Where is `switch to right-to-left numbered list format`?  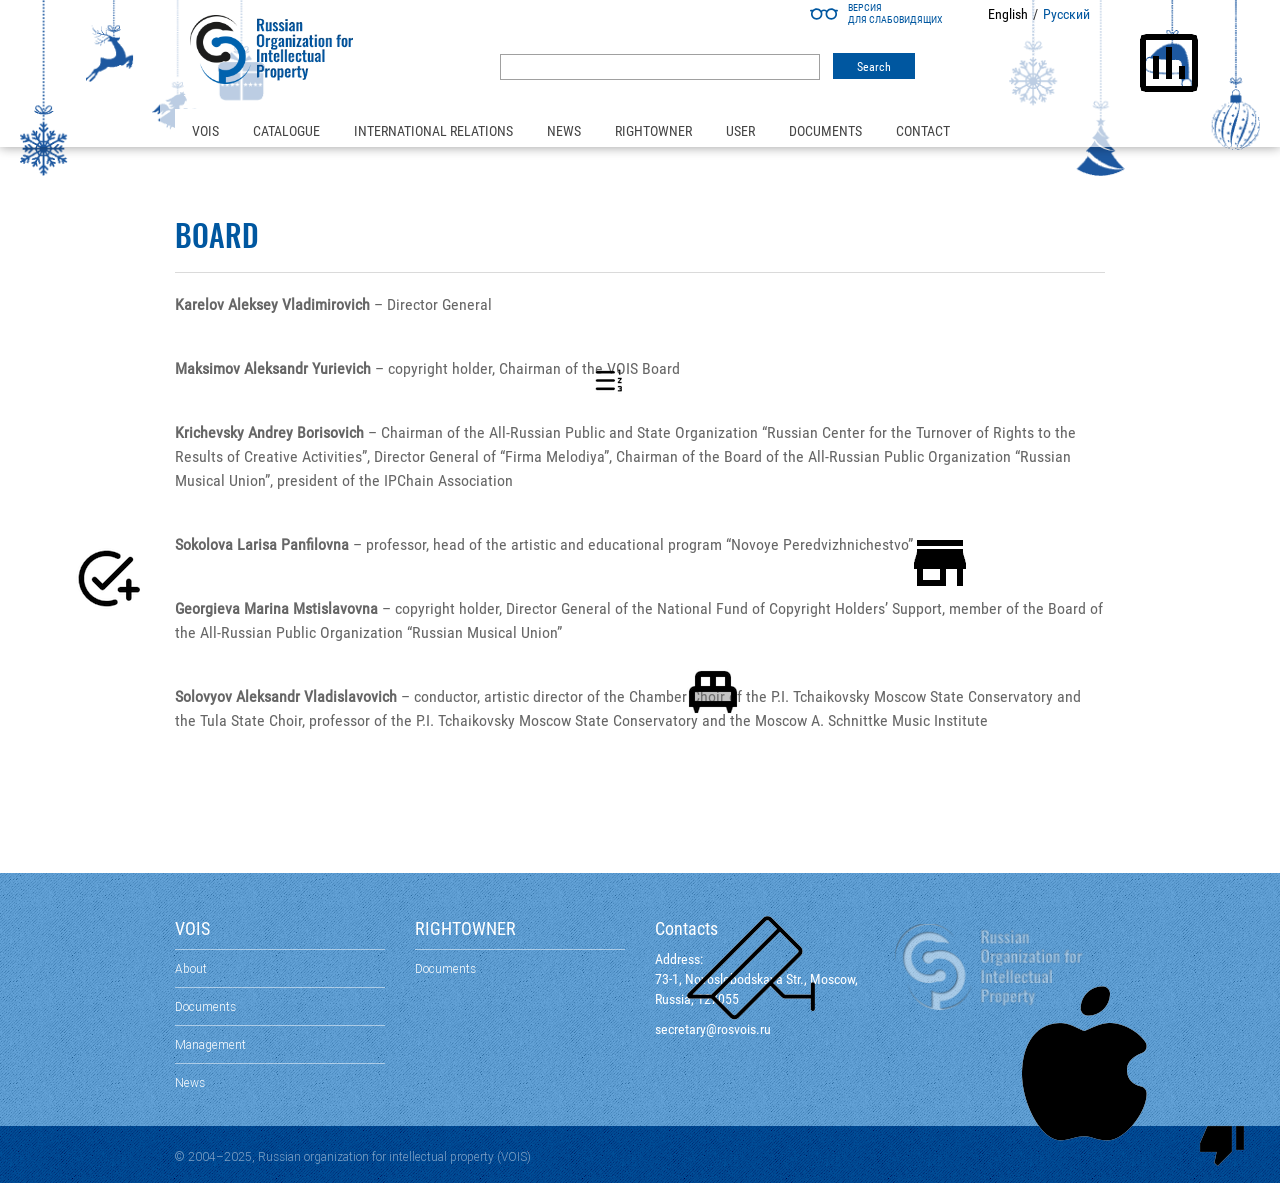
switch to right-to-left numbered list format is located at coordinates (609, 380).